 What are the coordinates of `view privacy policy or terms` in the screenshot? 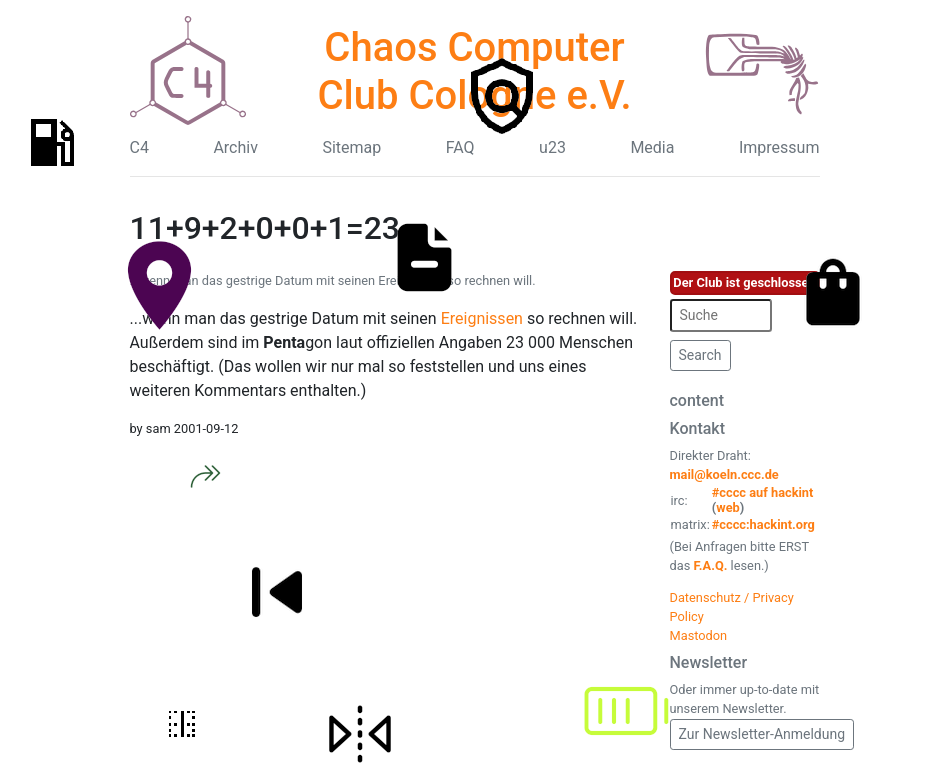 It's located at (502, 96).